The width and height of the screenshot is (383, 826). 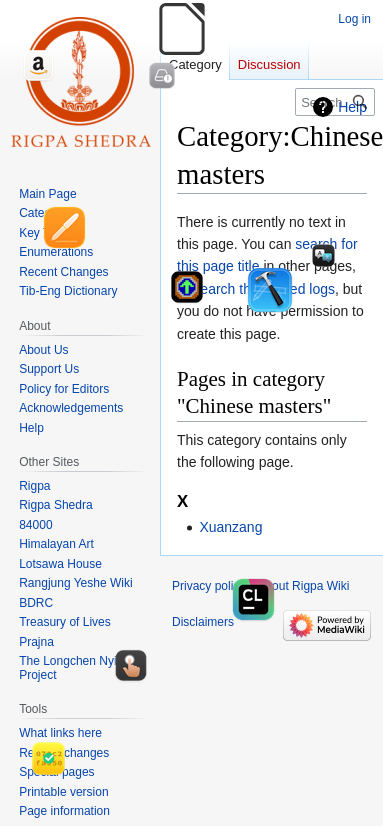 I want to click on open collision hash verification app, so click(x=48, y=758).